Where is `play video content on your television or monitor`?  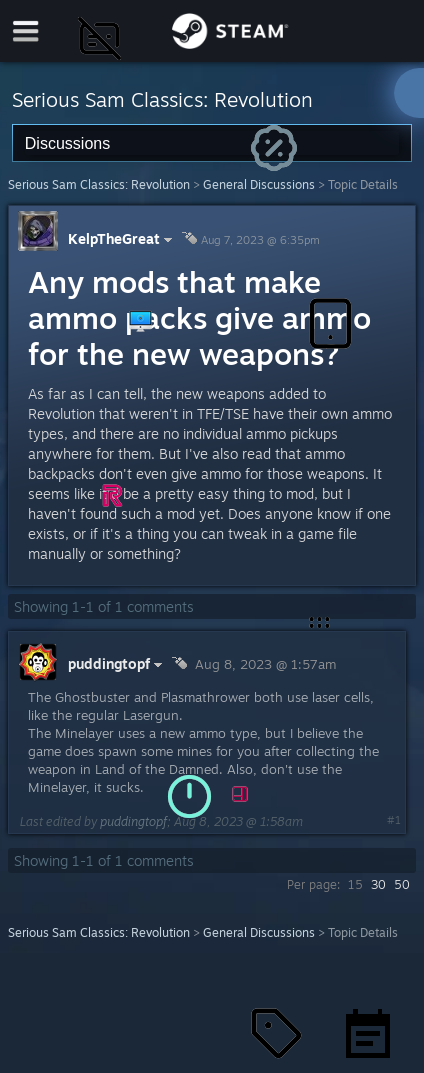
play video content on your television or monitor is located at coordinates (140, 321).